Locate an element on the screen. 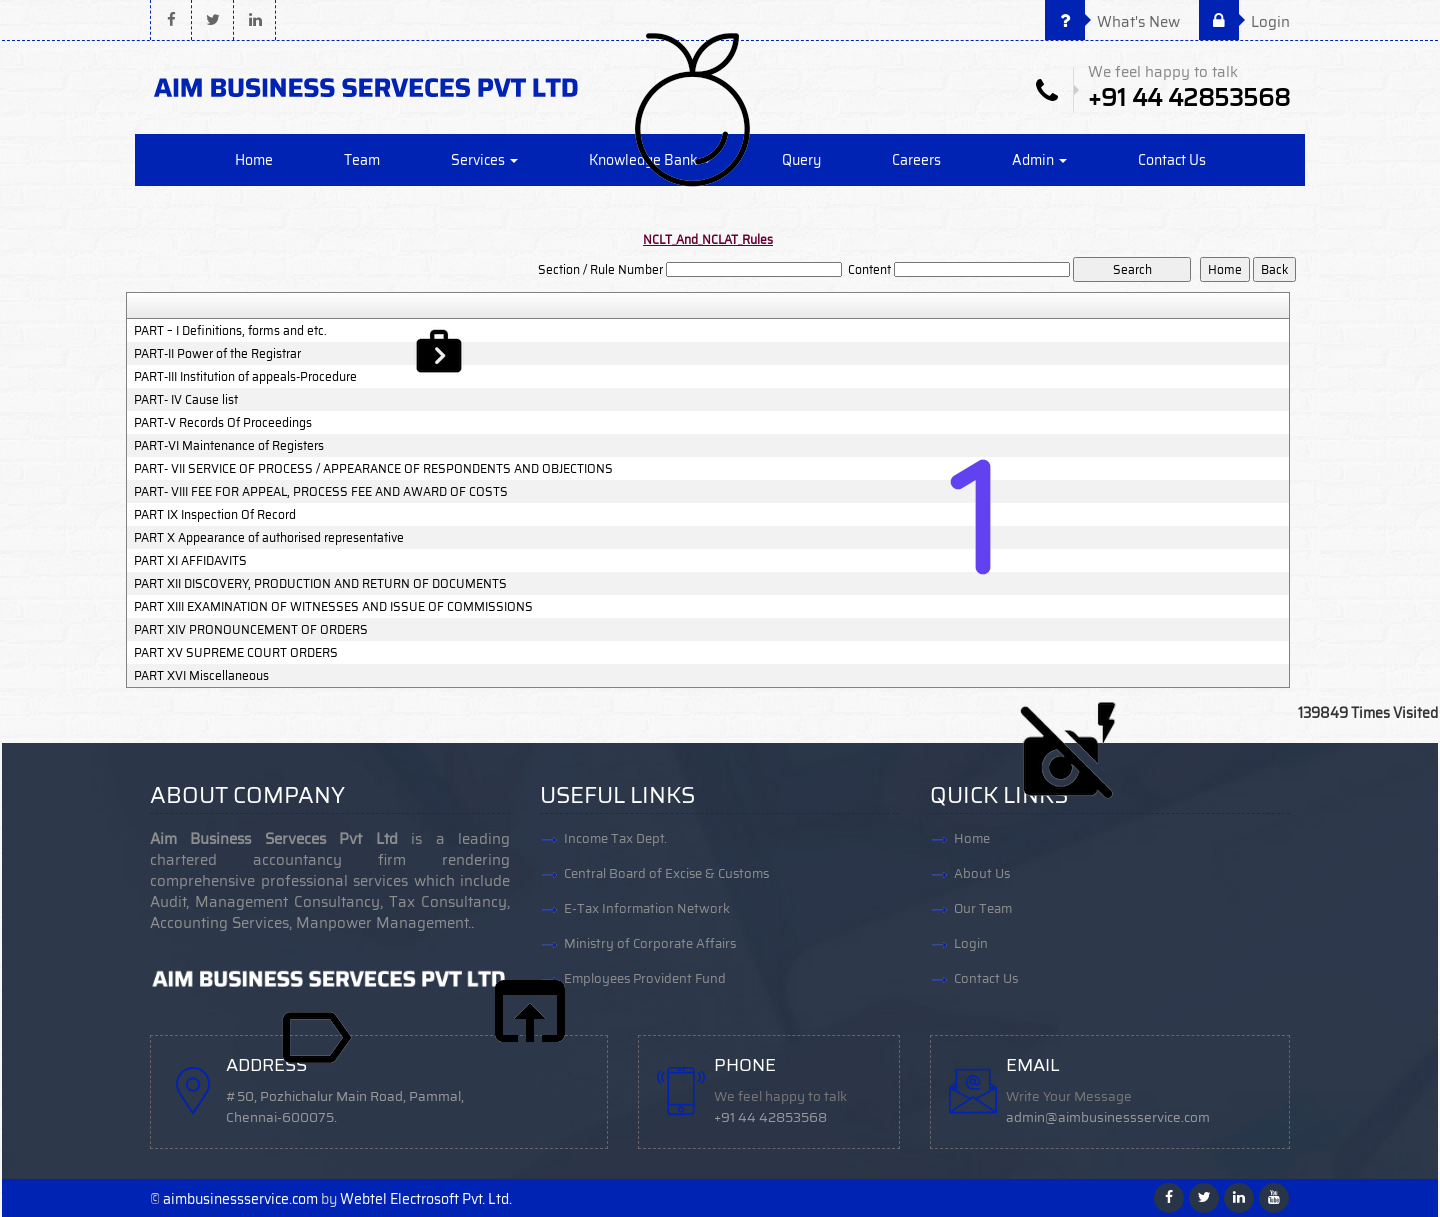 The image size is (1440, 1217). schedule task for next week is located at coordinates (439, 350).